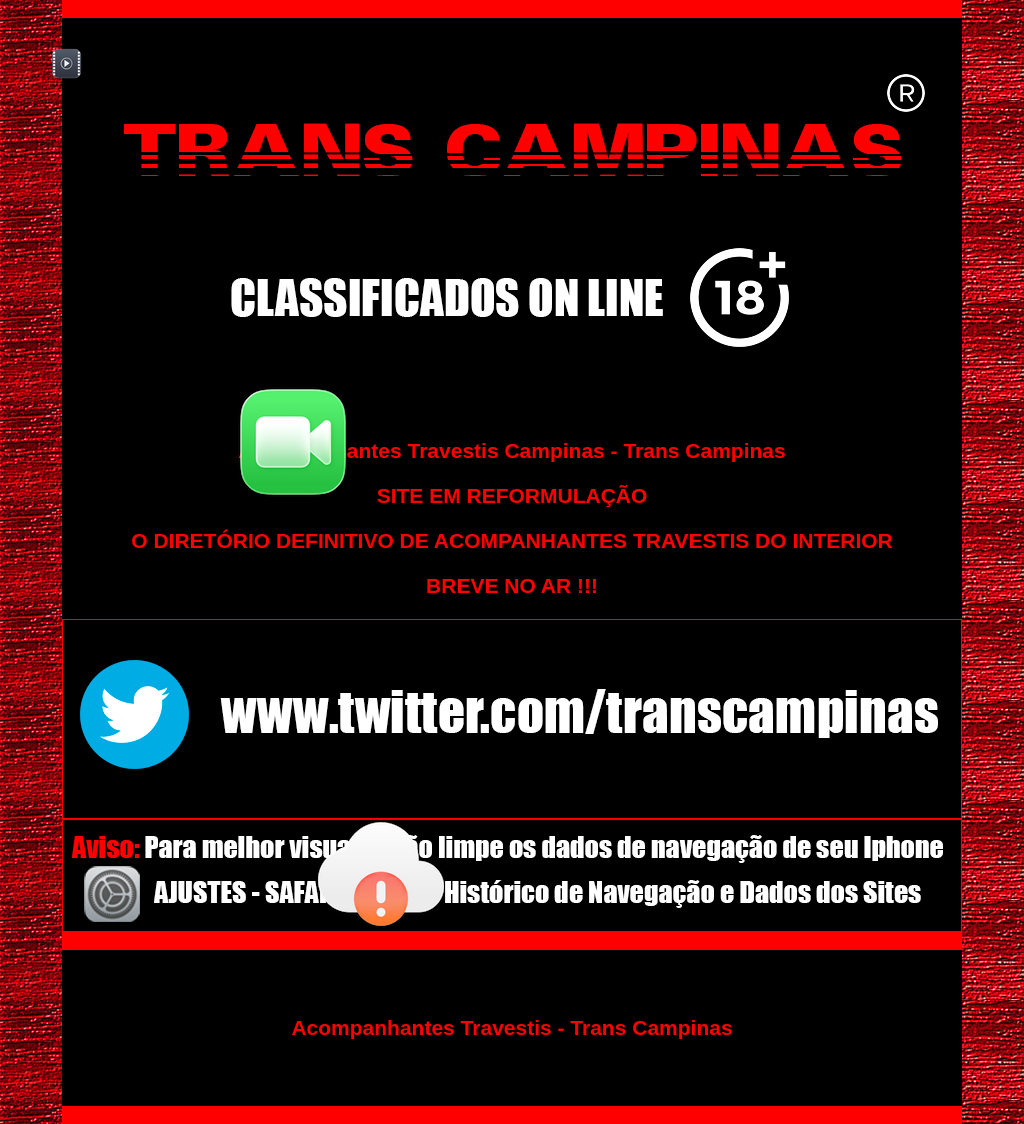 The height and width of the screenshot is (1124, 1024). What do you see at coordinates (381, 874) in the screenshot?
I see `severe weather alert notification` at bounding box center [381, 874].